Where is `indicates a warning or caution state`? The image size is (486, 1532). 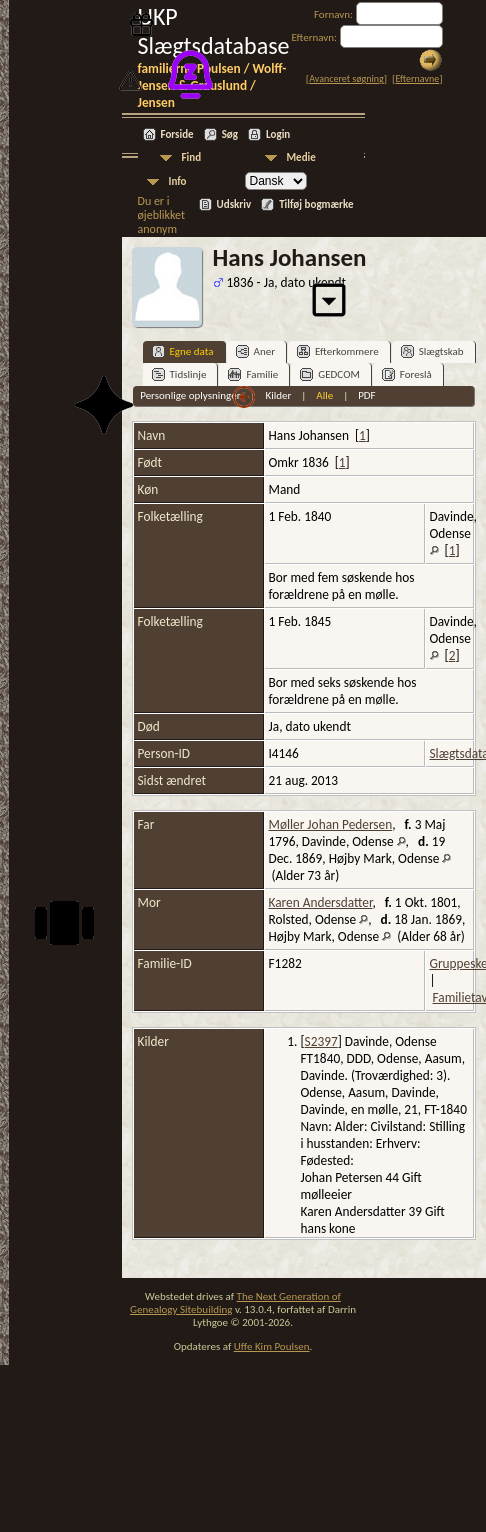 indicates a warning or caution state is located at coordinates (130, 80).